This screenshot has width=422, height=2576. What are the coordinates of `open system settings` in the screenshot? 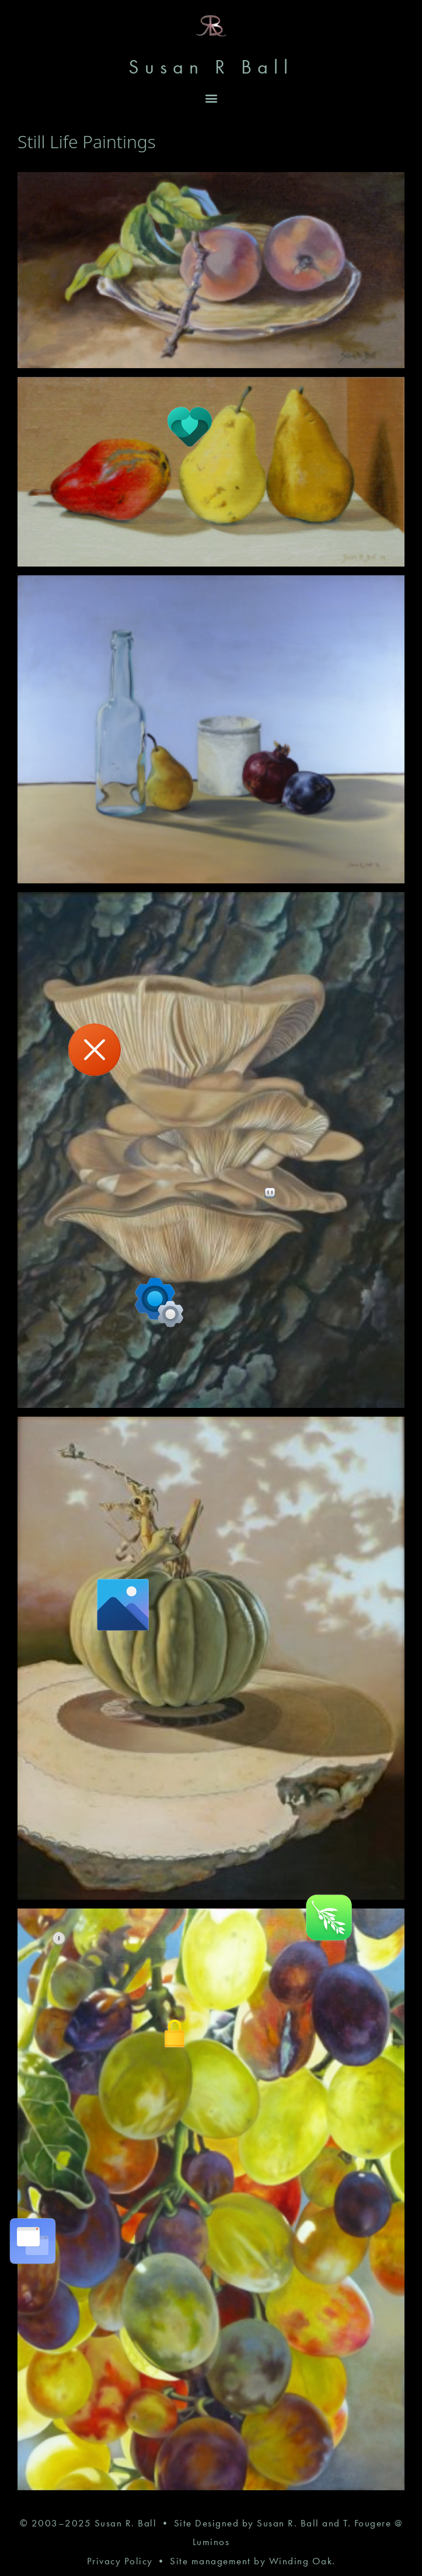 It's located at (159, 1303).